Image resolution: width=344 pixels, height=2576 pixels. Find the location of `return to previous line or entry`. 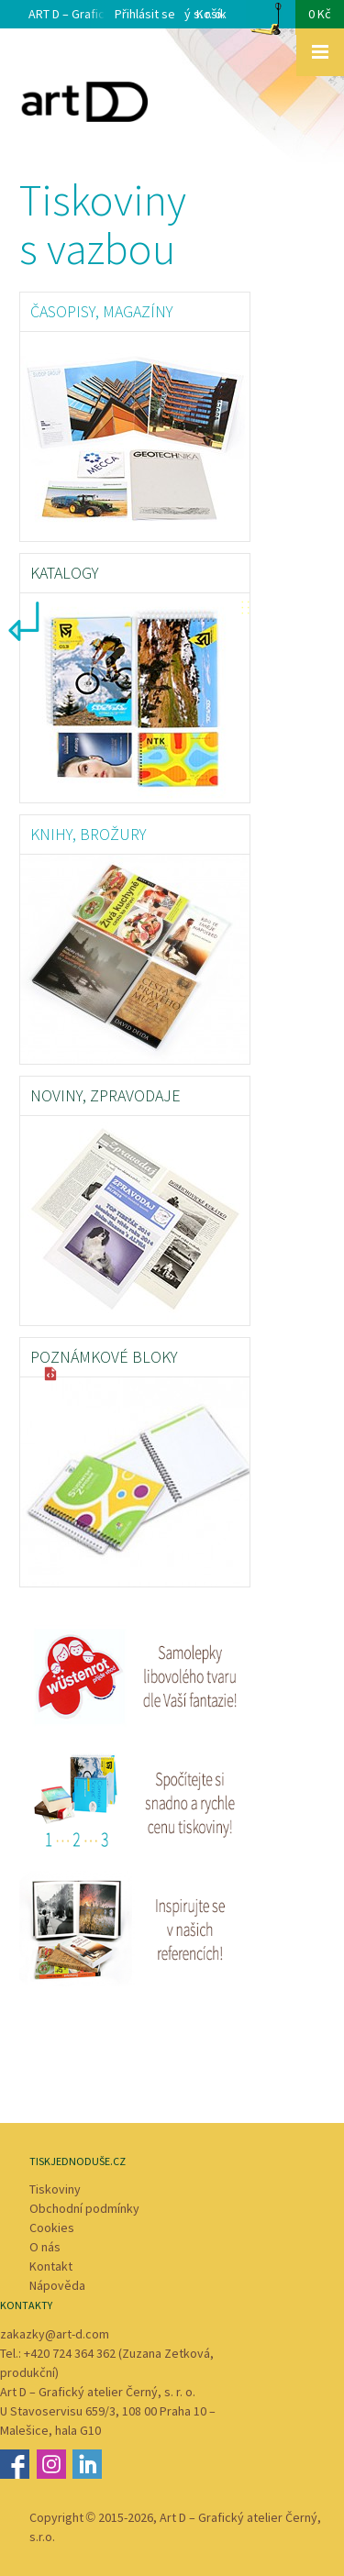

return to previous line or entry is located at coordinates (25, 621).